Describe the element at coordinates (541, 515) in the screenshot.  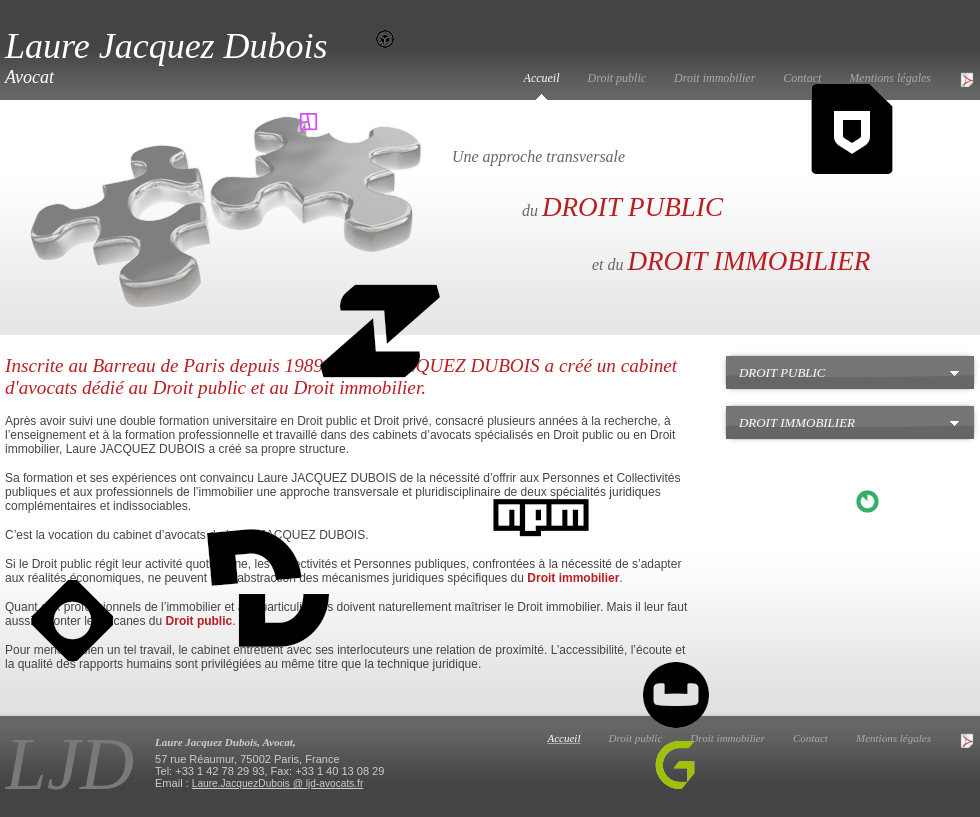
I see `npm package manager logo` at that location.